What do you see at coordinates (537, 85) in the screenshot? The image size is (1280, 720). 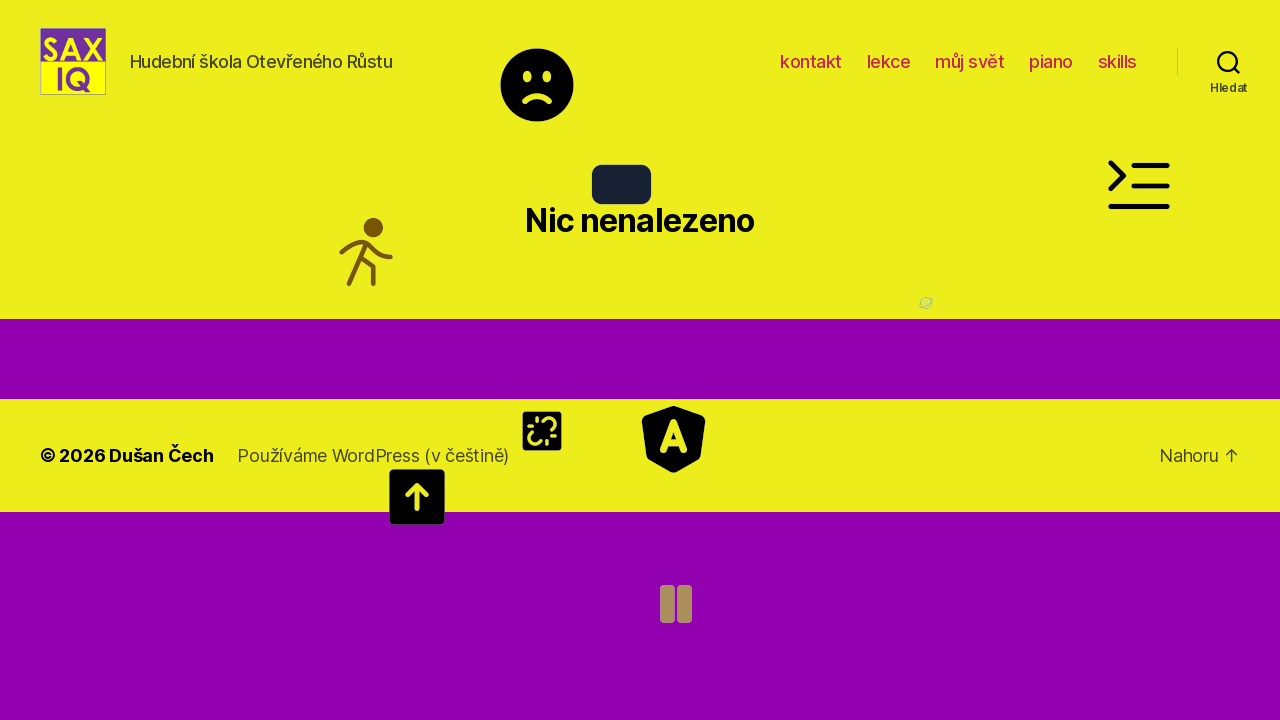 I see `indicates negative feedback or dissatisfaction` at bounding box center [537, 85].